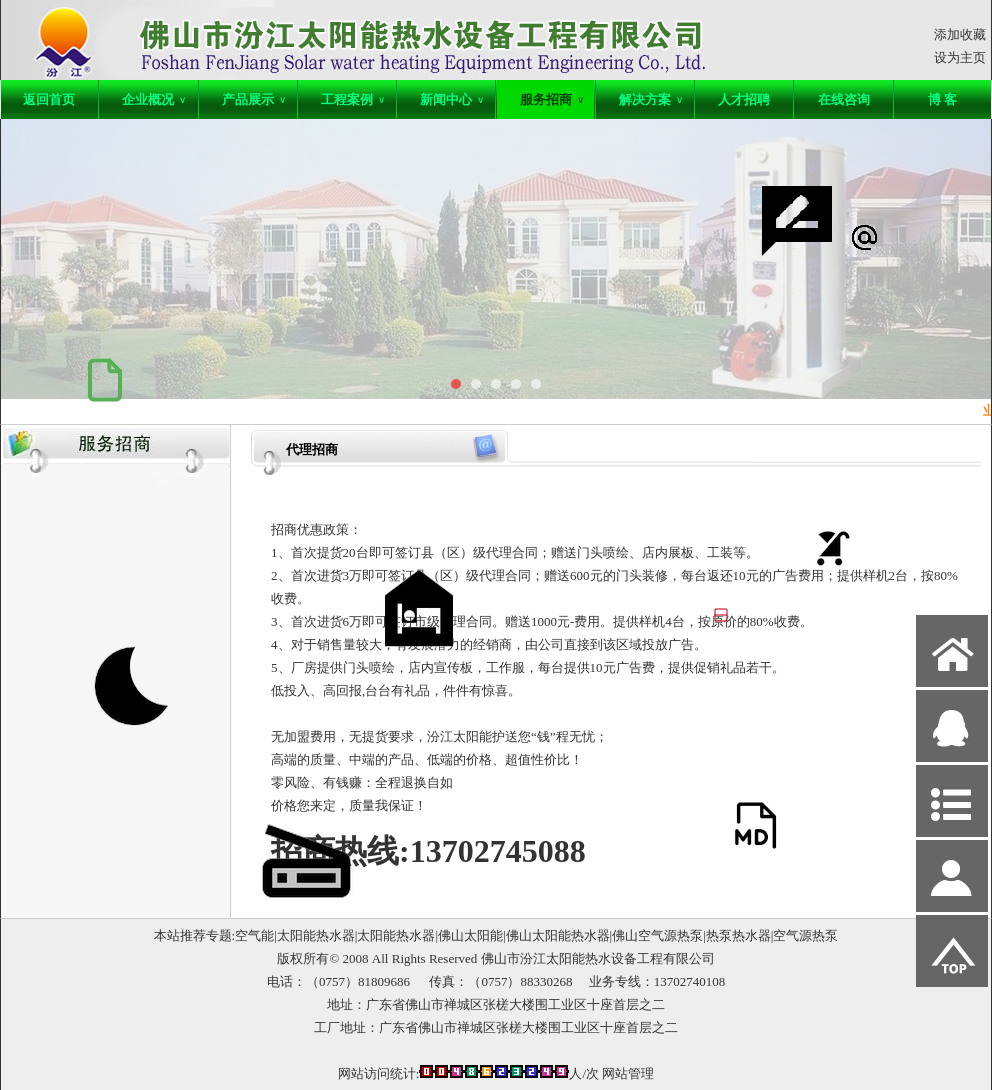 The height and width of the screenshot is (1090, 992). What do you see at coordinates (306, 858) in the screenshot?
I see `scan a document or image` at bounding box center [306, 858].